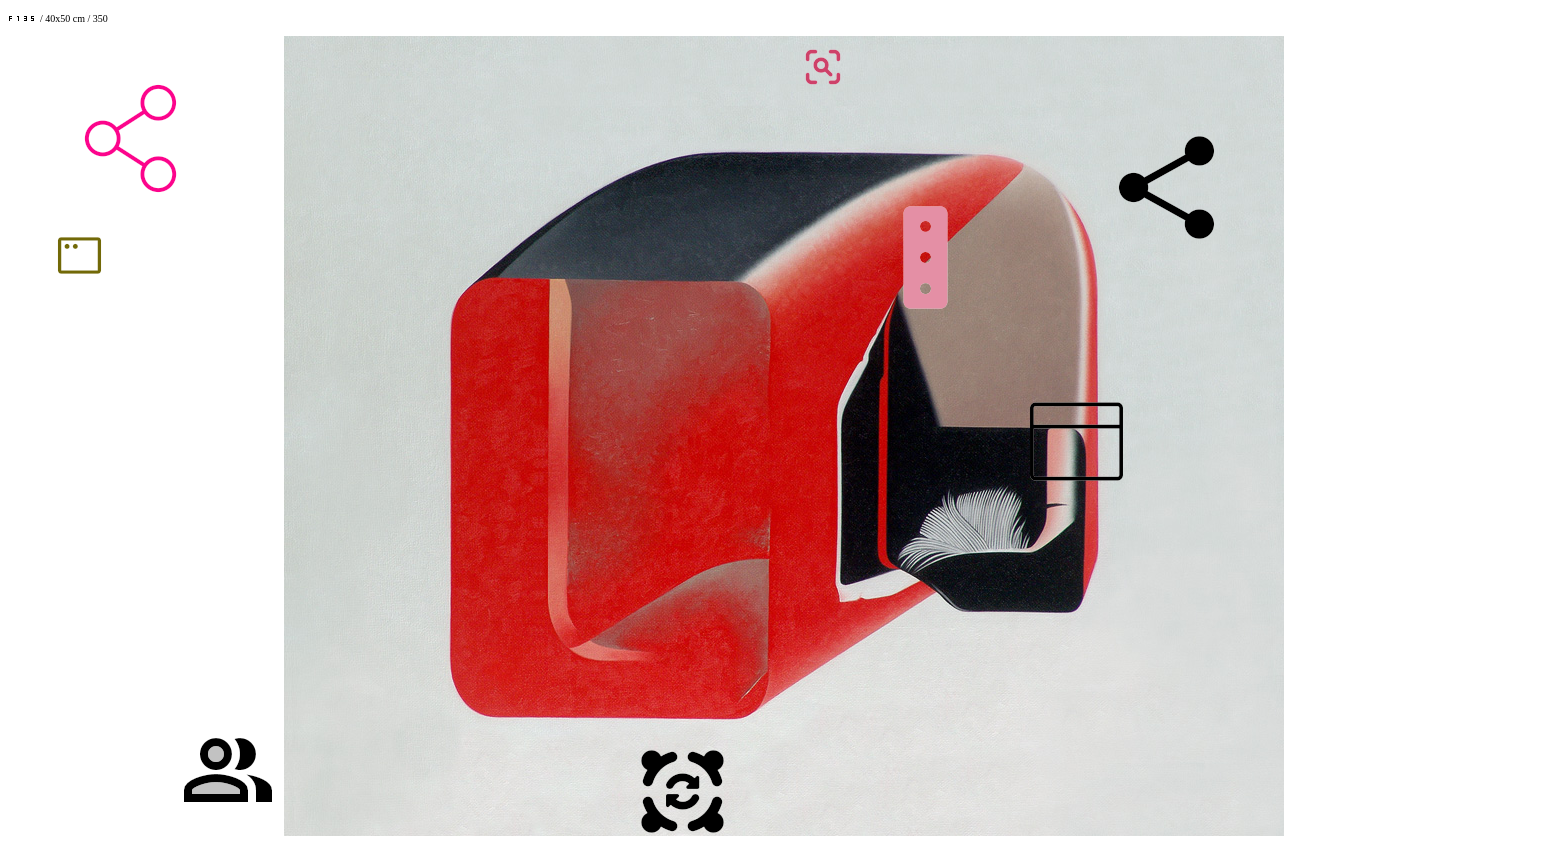 The width and height of the screenshot is (1568, 854). What do you see at coordinates (1166, 187) in the screenshot?
I see `share this content` at bounding box center [1166, 187].